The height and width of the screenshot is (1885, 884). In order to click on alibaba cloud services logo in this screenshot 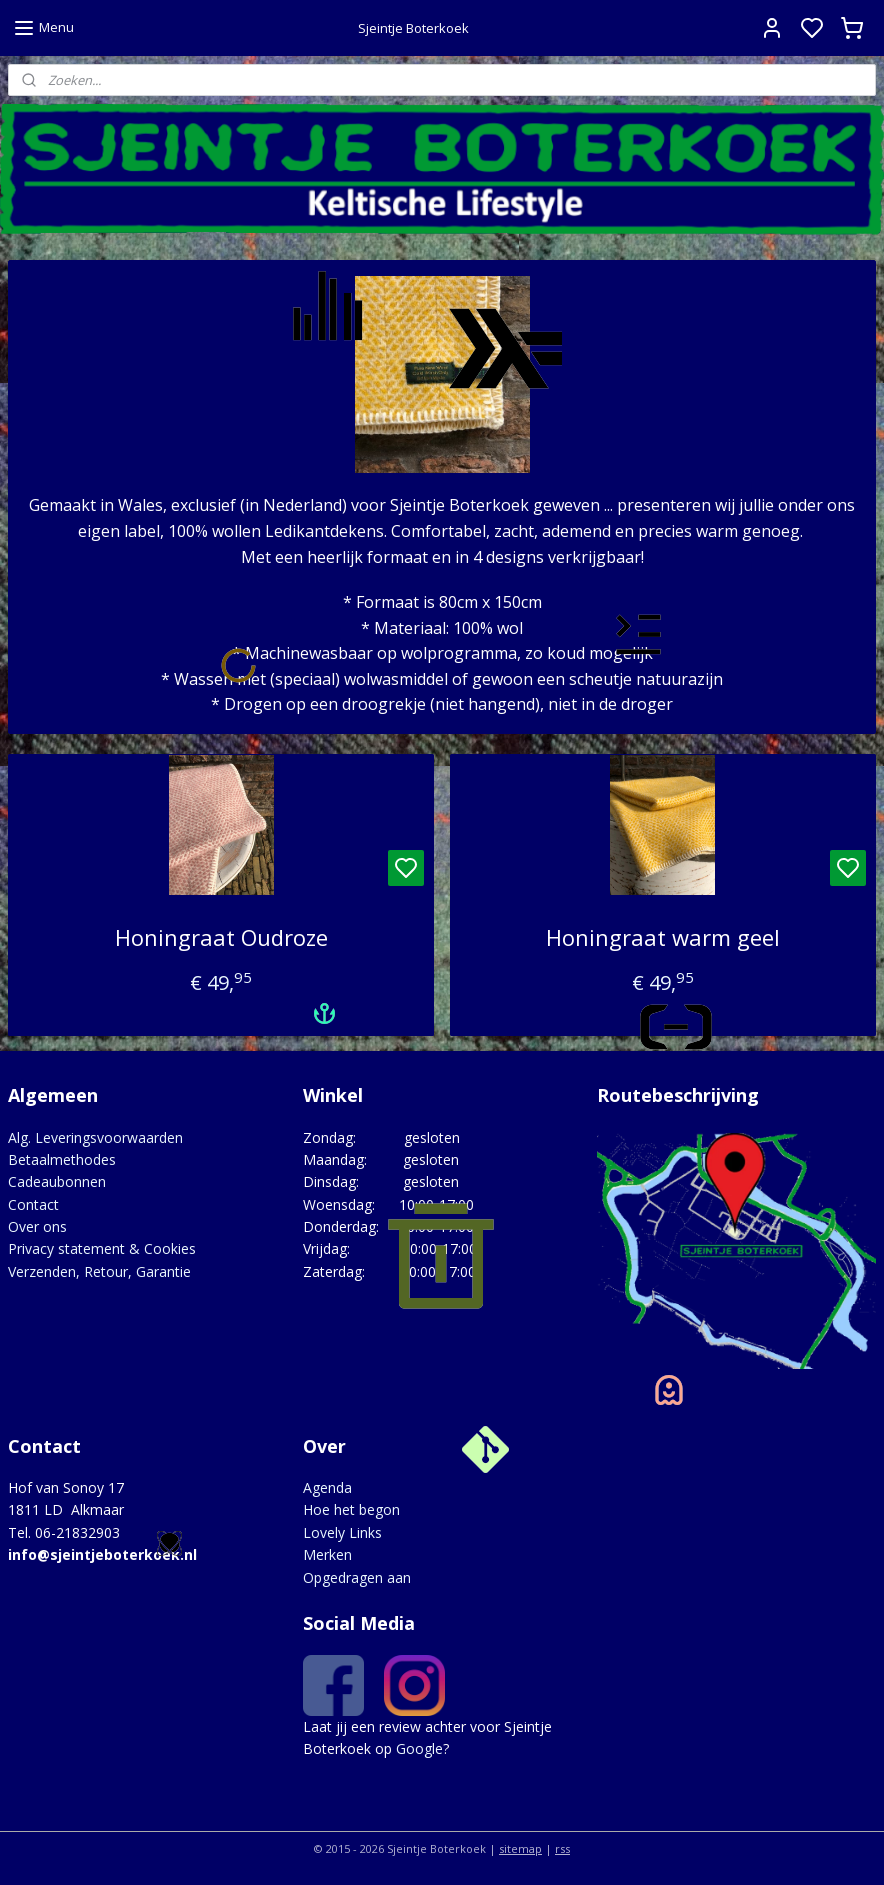, I will do `click(676, 1027)`.